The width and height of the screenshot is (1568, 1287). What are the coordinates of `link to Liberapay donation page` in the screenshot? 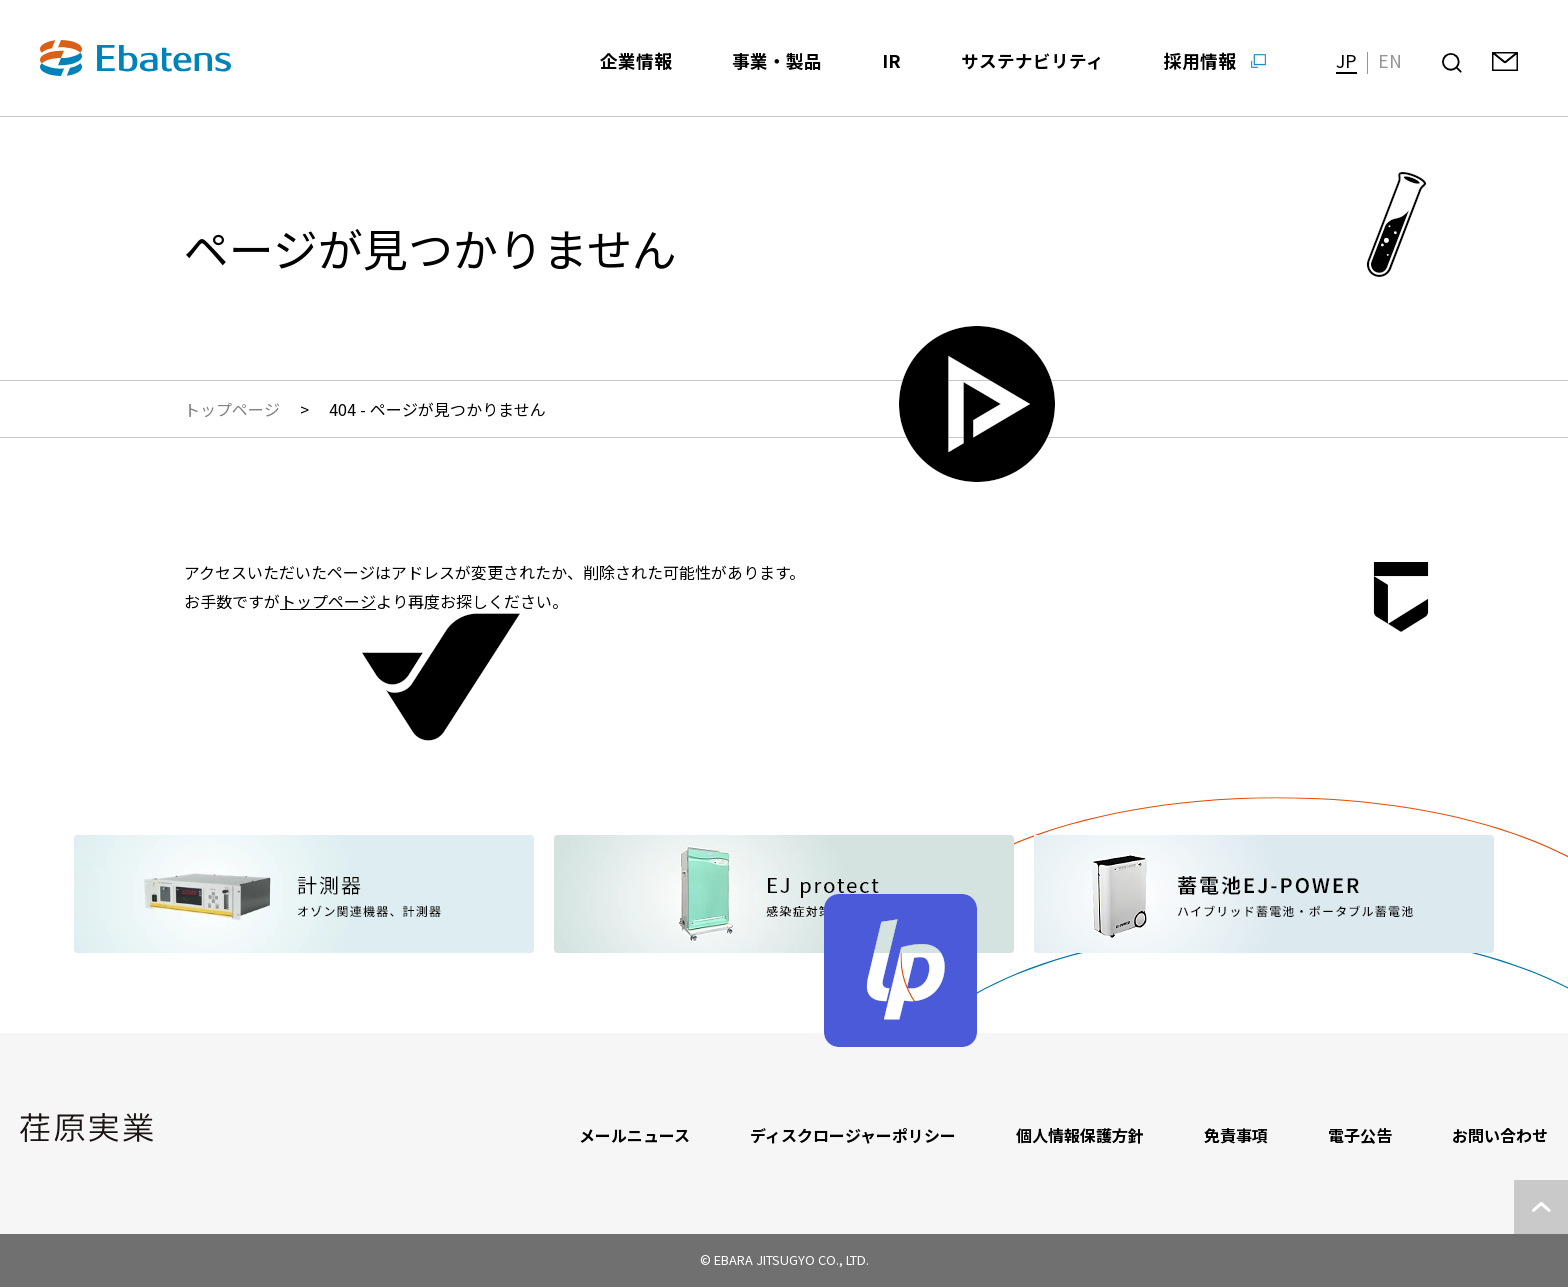 It's located at (900, 970).